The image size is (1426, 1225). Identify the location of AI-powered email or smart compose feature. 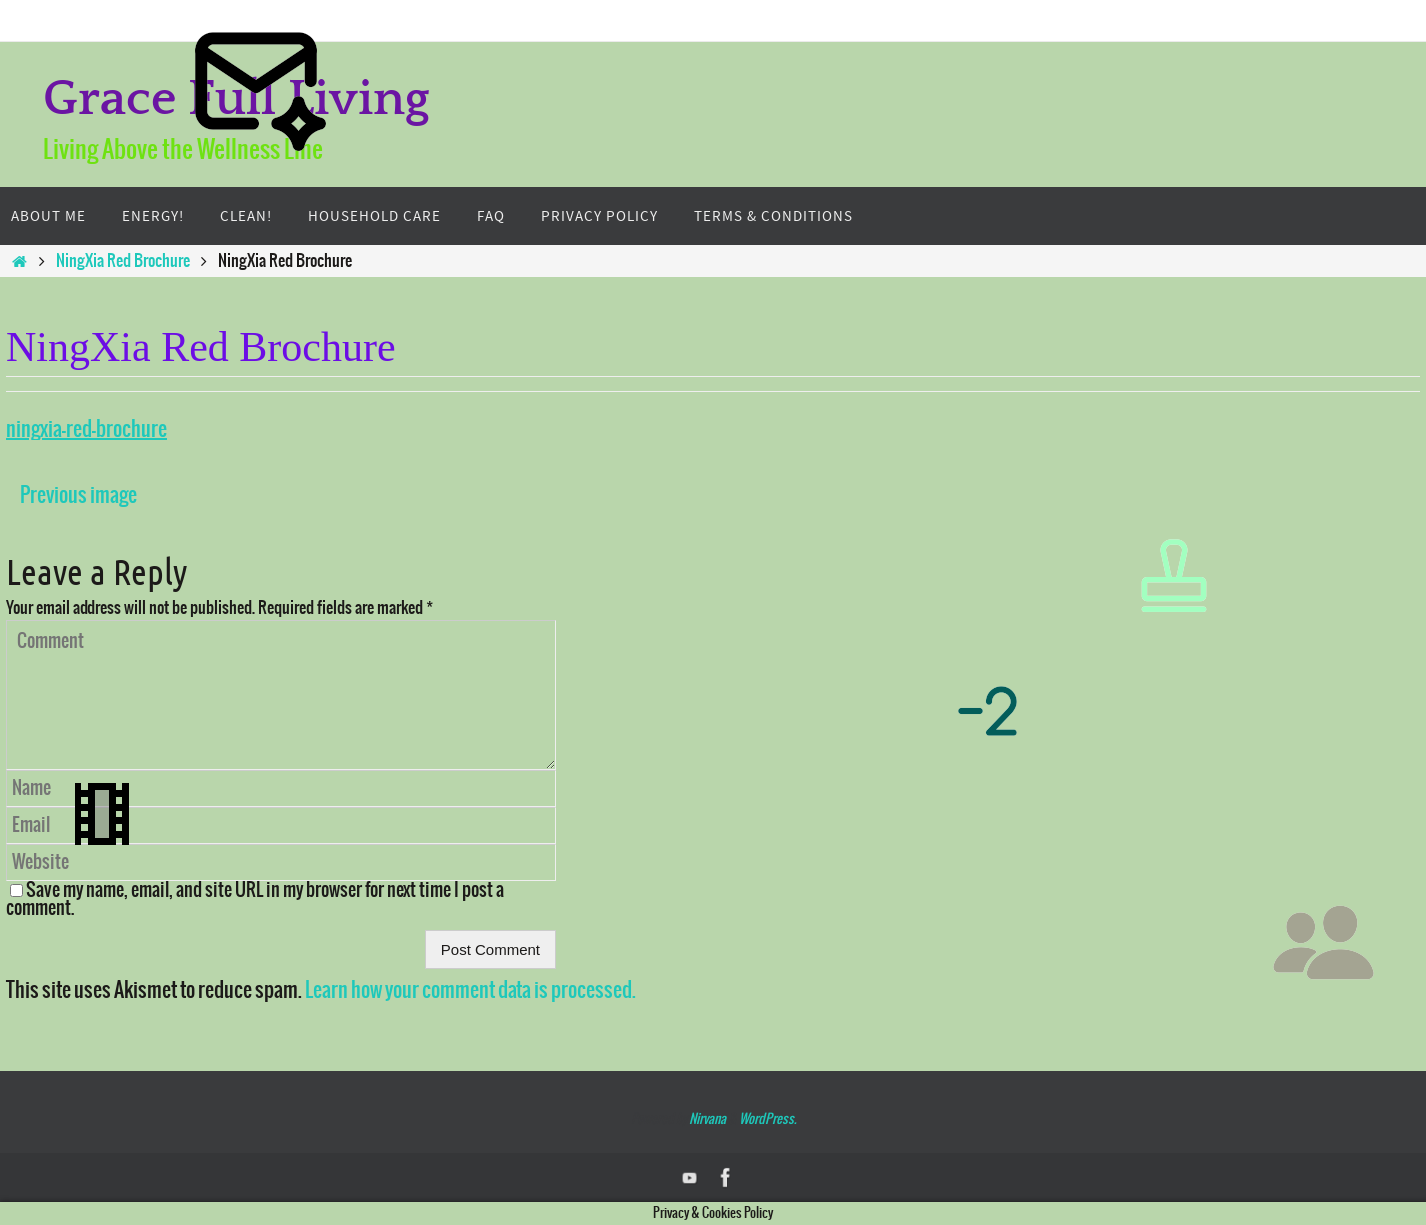
(256, 81).